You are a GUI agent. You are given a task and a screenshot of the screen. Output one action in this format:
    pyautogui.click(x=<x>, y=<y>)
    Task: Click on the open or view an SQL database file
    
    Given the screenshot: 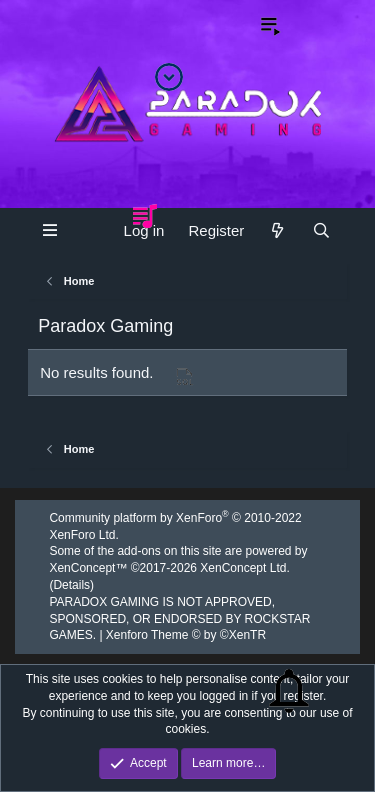 What is the action you would take?
    pyautogui.click(x=184, y=377)
    